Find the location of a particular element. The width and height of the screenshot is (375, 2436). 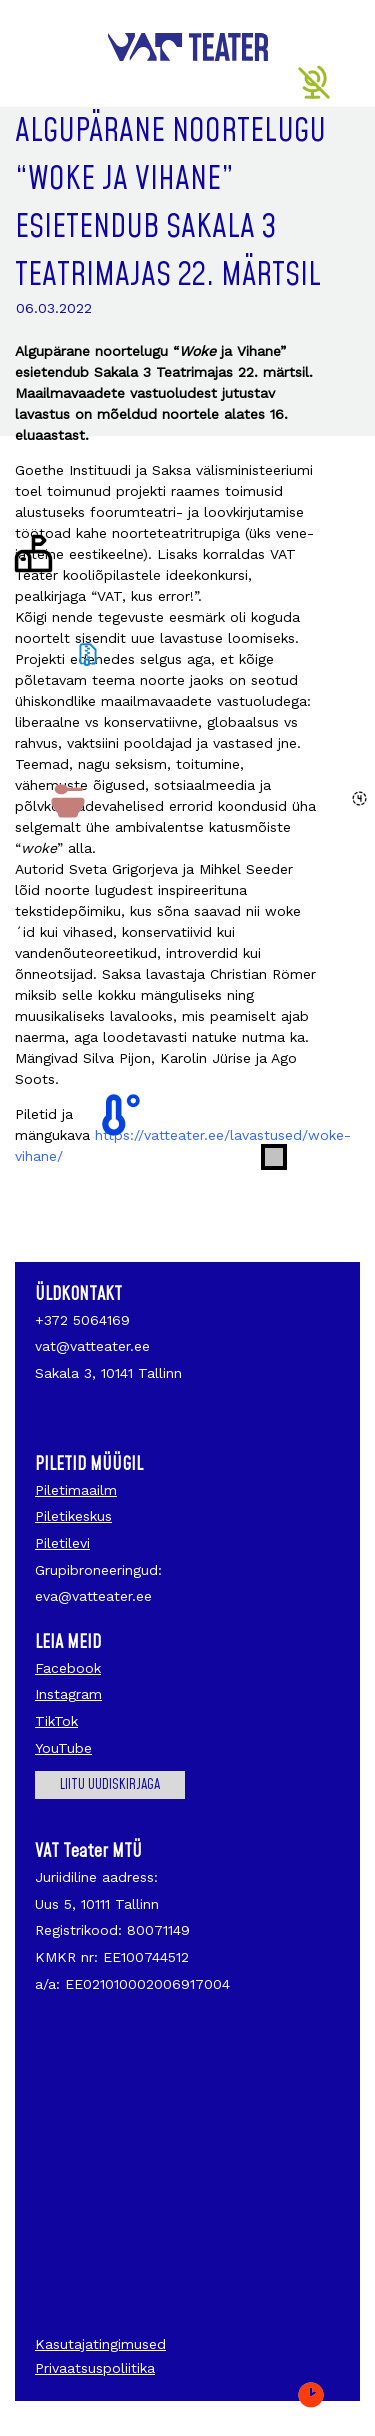

access your mailbox or inbox is located at coordinates (33, 553).